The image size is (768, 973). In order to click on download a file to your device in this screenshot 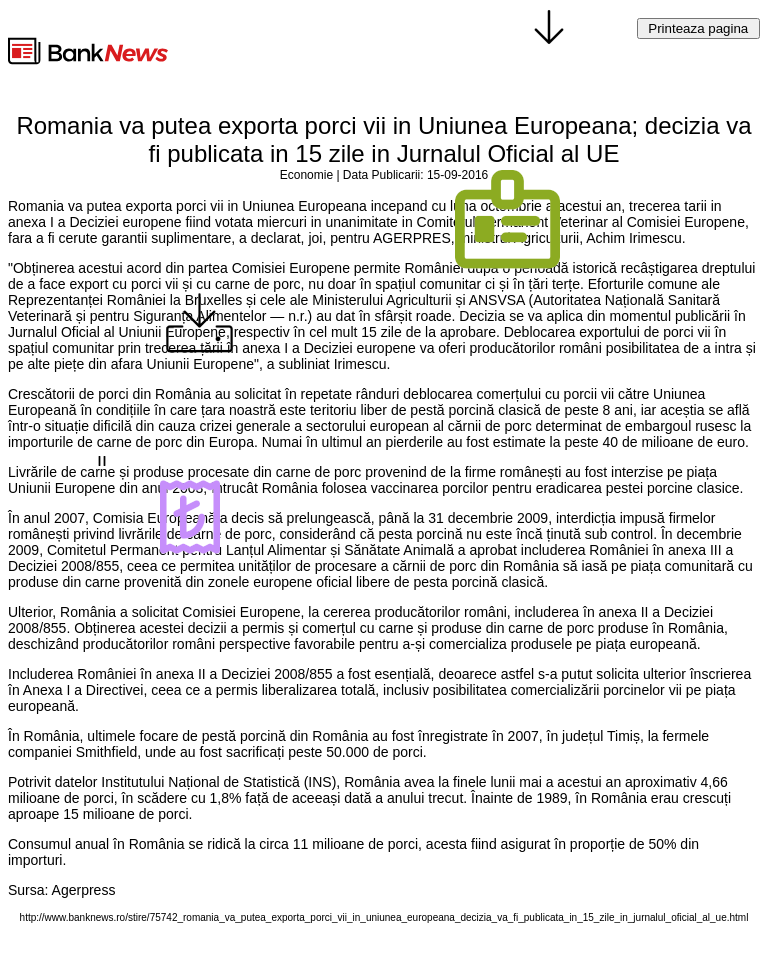, I will do `click(199, 326)`.